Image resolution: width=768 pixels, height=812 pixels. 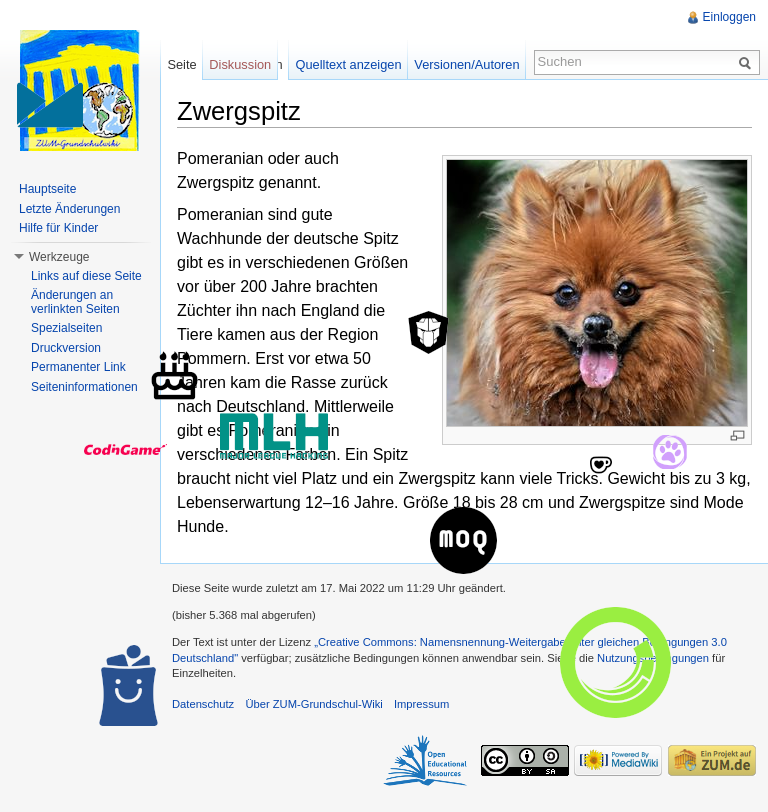 What do you see at coordinates (615, 662) in the screenshot?
I see `sitecore branding or logo identifier` at bounding box center [615, 662].